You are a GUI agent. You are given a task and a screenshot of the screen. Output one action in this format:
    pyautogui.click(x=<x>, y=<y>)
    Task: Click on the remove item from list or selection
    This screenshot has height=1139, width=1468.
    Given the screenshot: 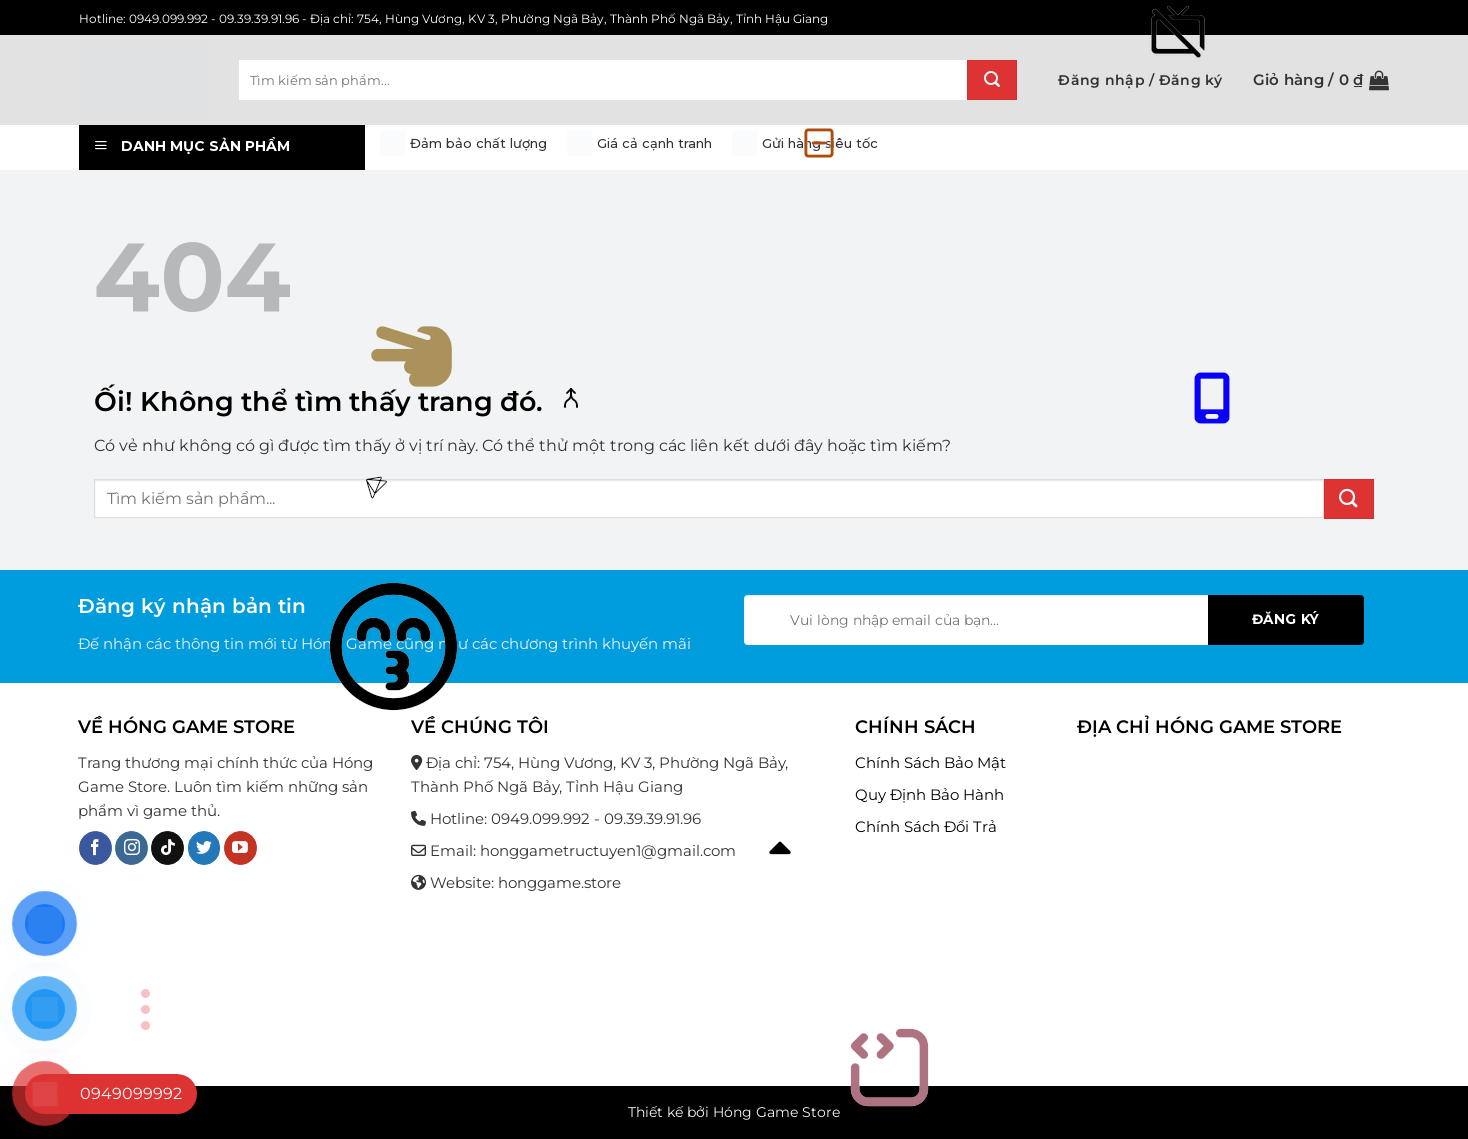 What is the action you would take?
    pyautogui.click(x=819, y=143)
    